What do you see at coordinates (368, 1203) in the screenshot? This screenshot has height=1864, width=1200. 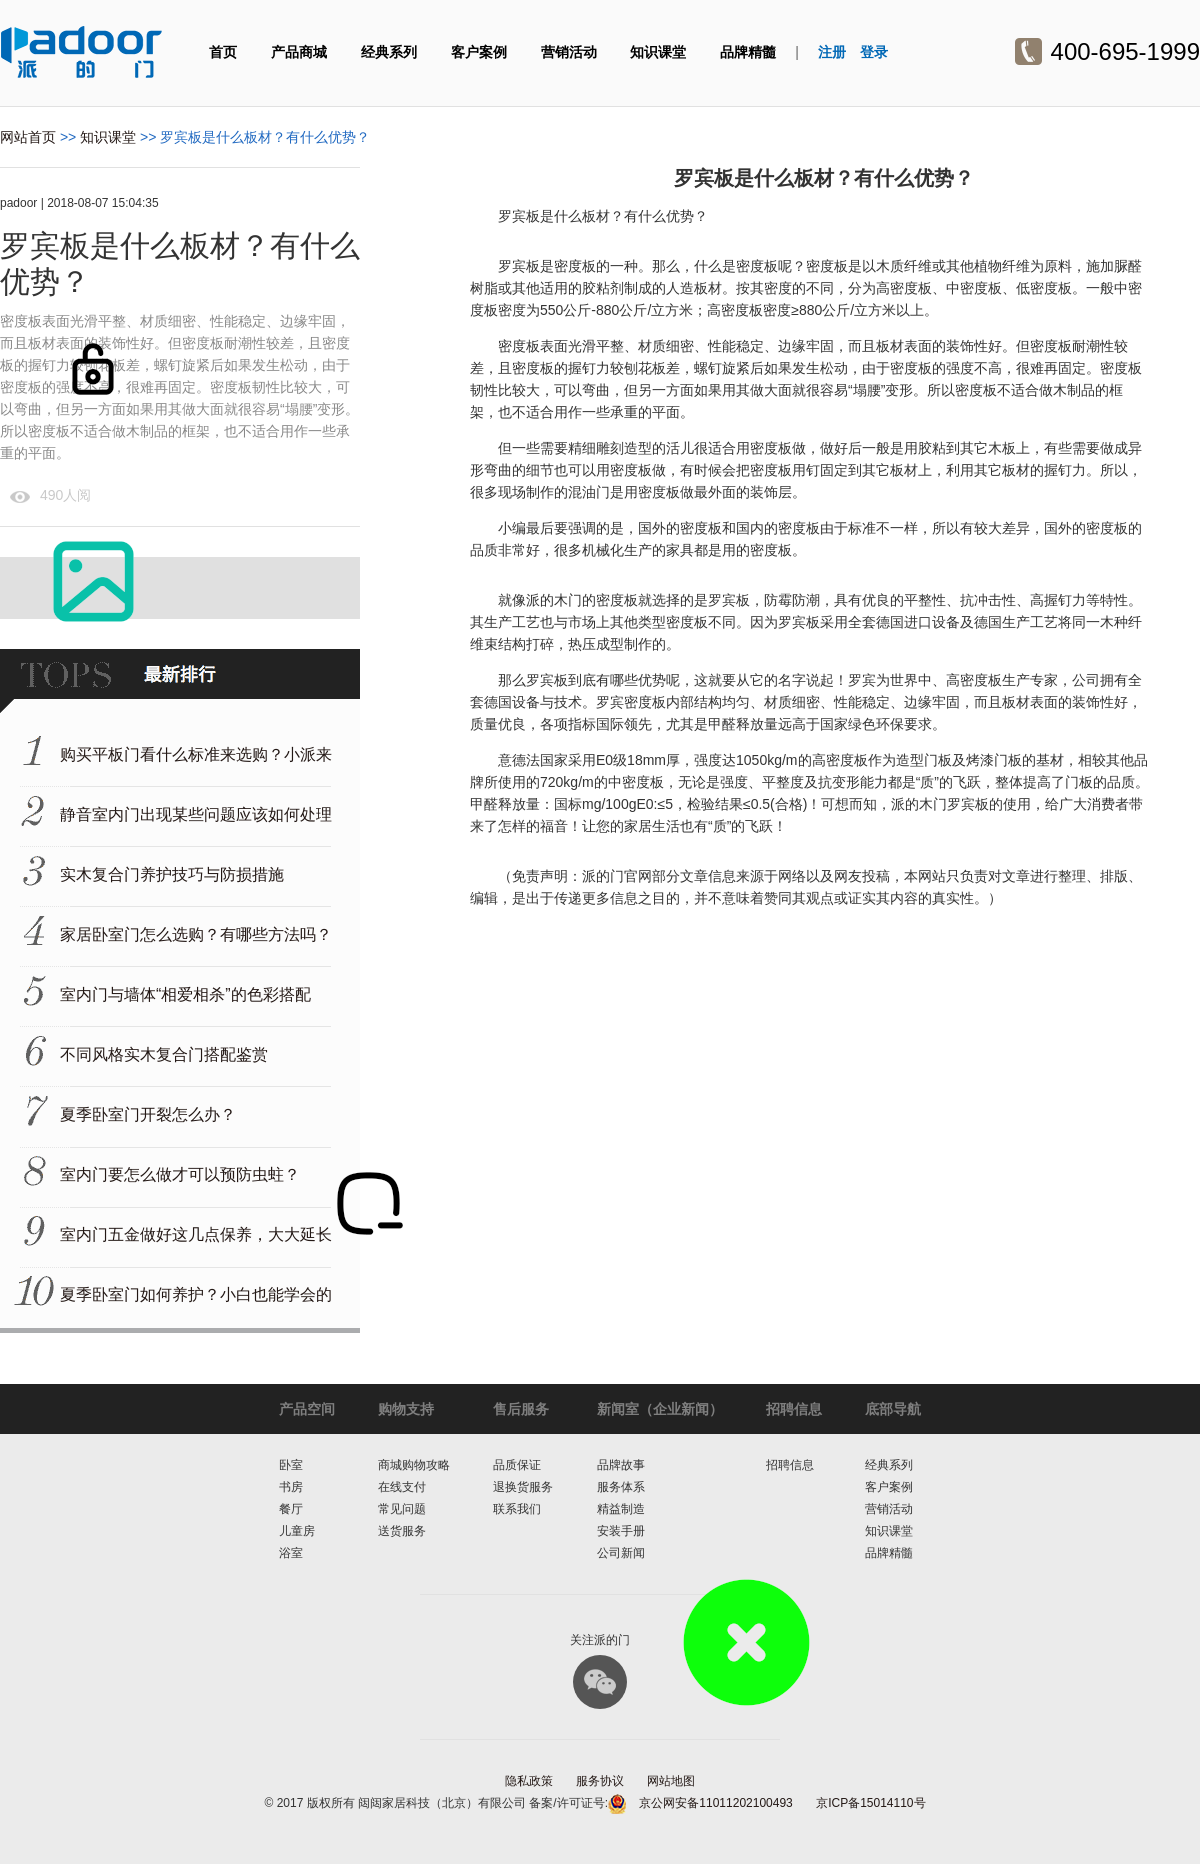 I see `remove item from selection` at bounding box center [368, 1203].